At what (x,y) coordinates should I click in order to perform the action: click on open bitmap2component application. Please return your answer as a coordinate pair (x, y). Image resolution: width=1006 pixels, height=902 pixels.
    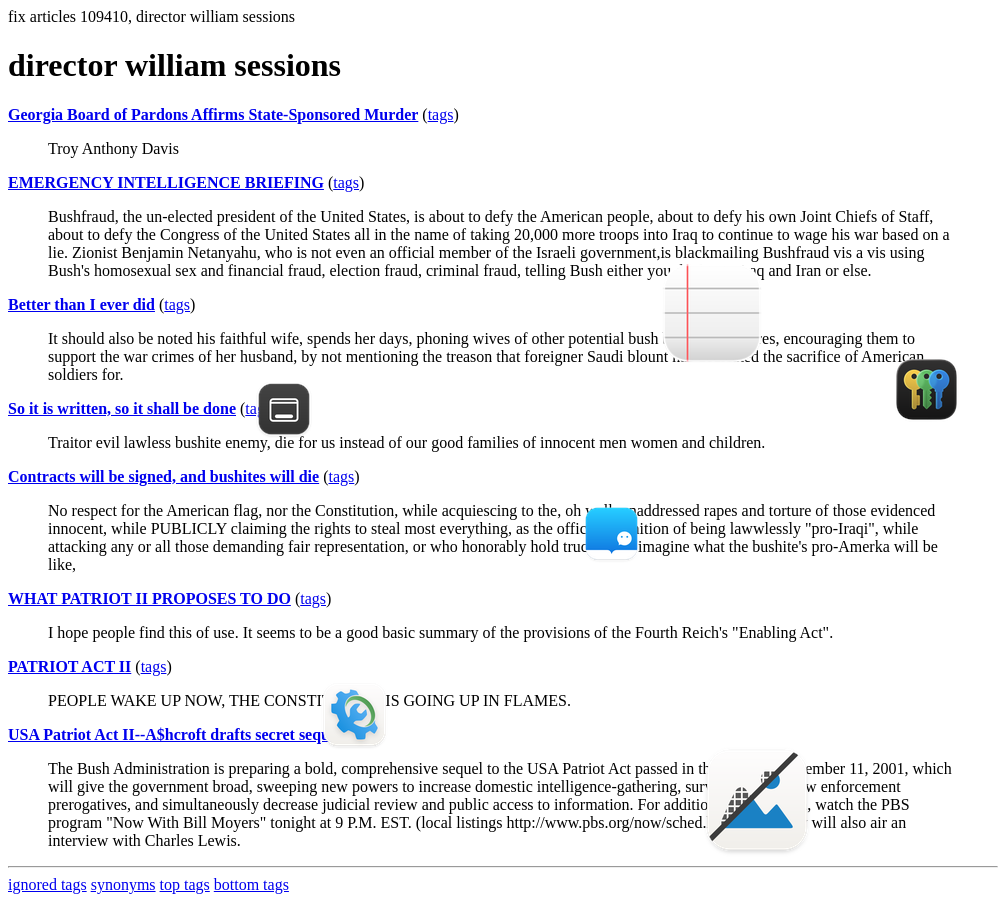
    Looking at the image, I should click on (757, 800).